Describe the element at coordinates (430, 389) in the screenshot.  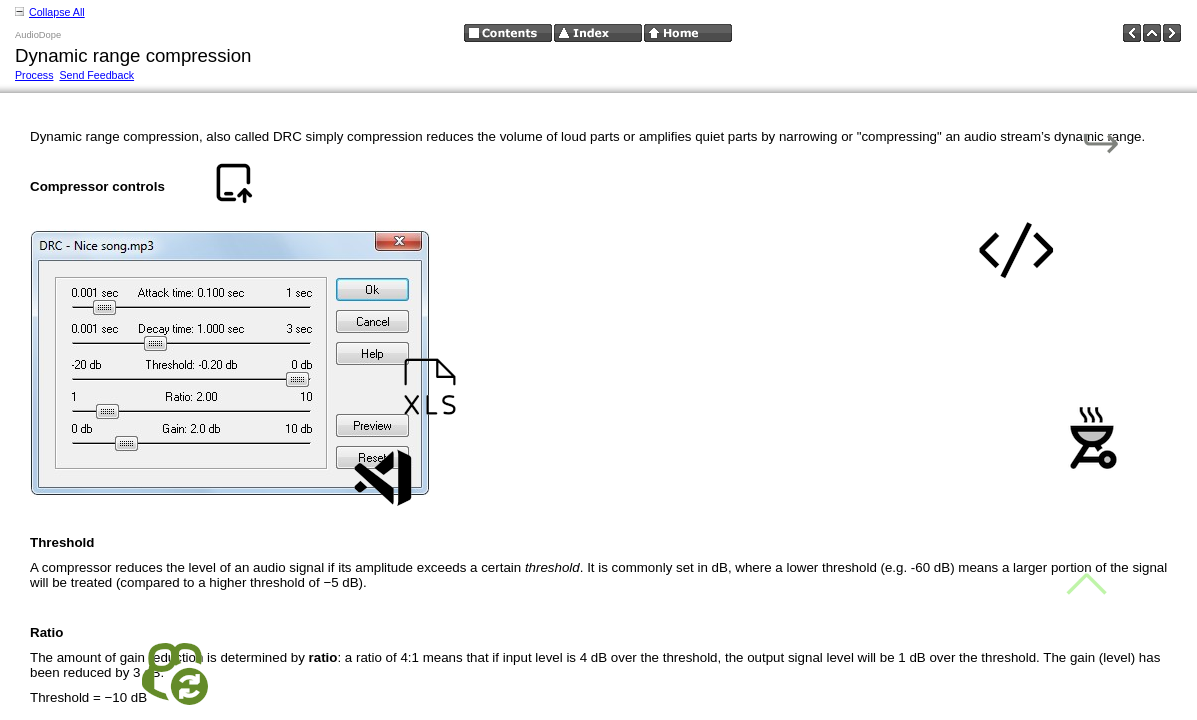
I see `open or view an excel spreadsheet file` at that location.